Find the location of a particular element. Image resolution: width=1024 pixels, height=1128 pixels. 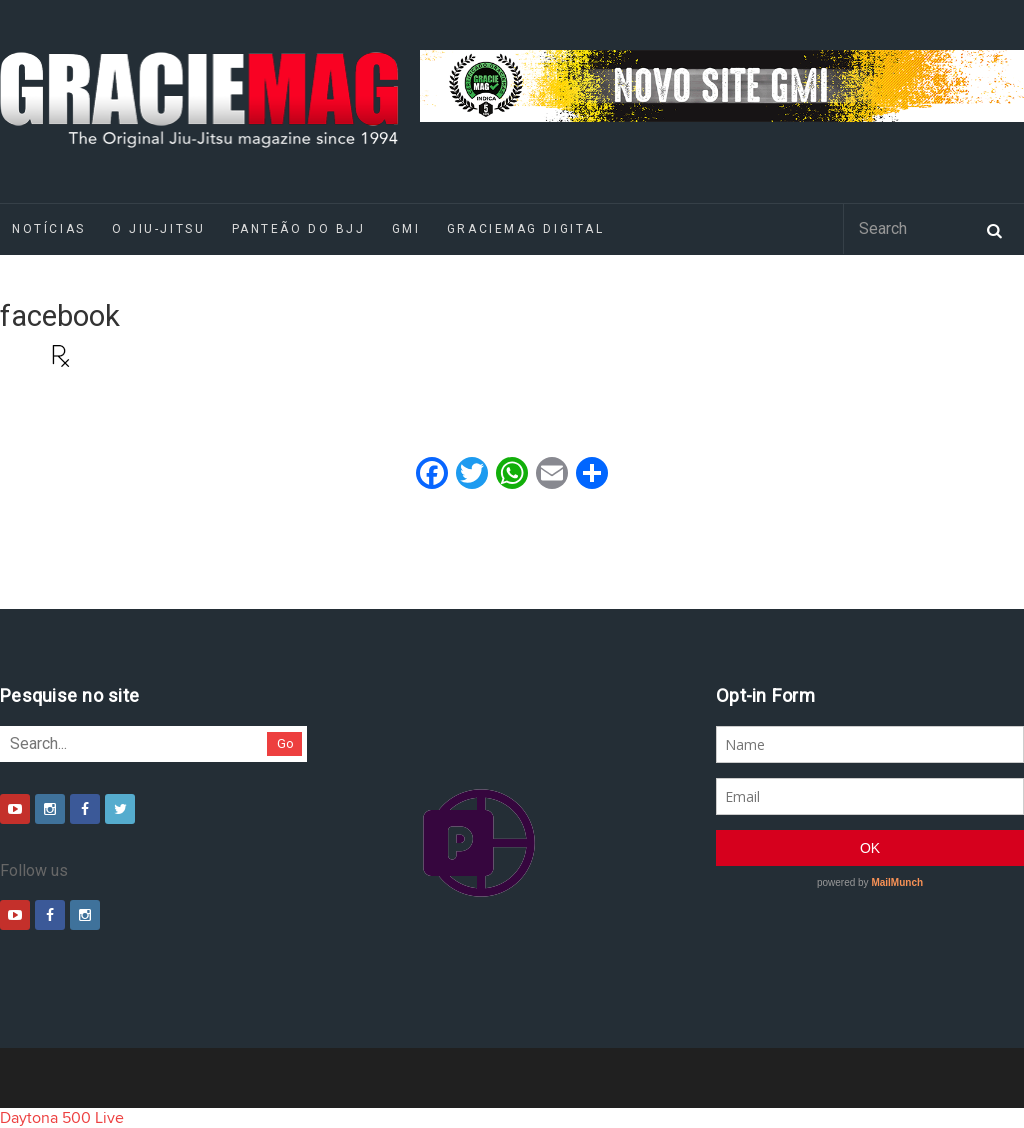

open Microsoft PowerPoint is located at coordinates (477, 843).